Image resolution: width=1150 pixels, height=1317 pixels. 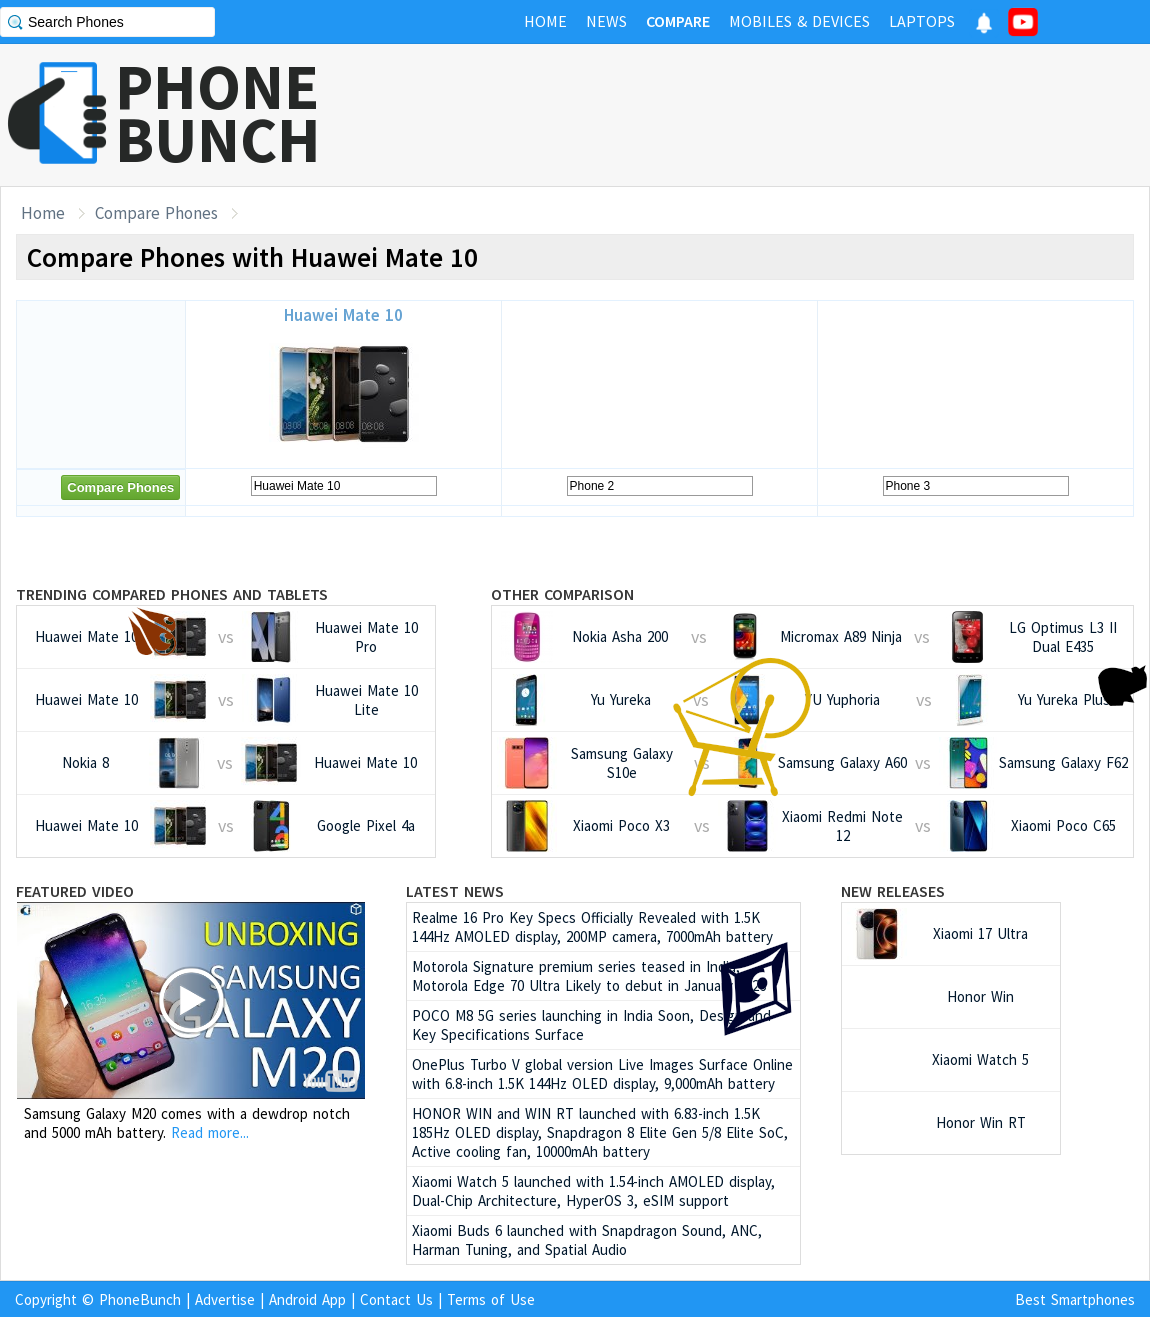 I want to click on spinning wheel crafting or fiber arts activity, so click(x=741, y=728).